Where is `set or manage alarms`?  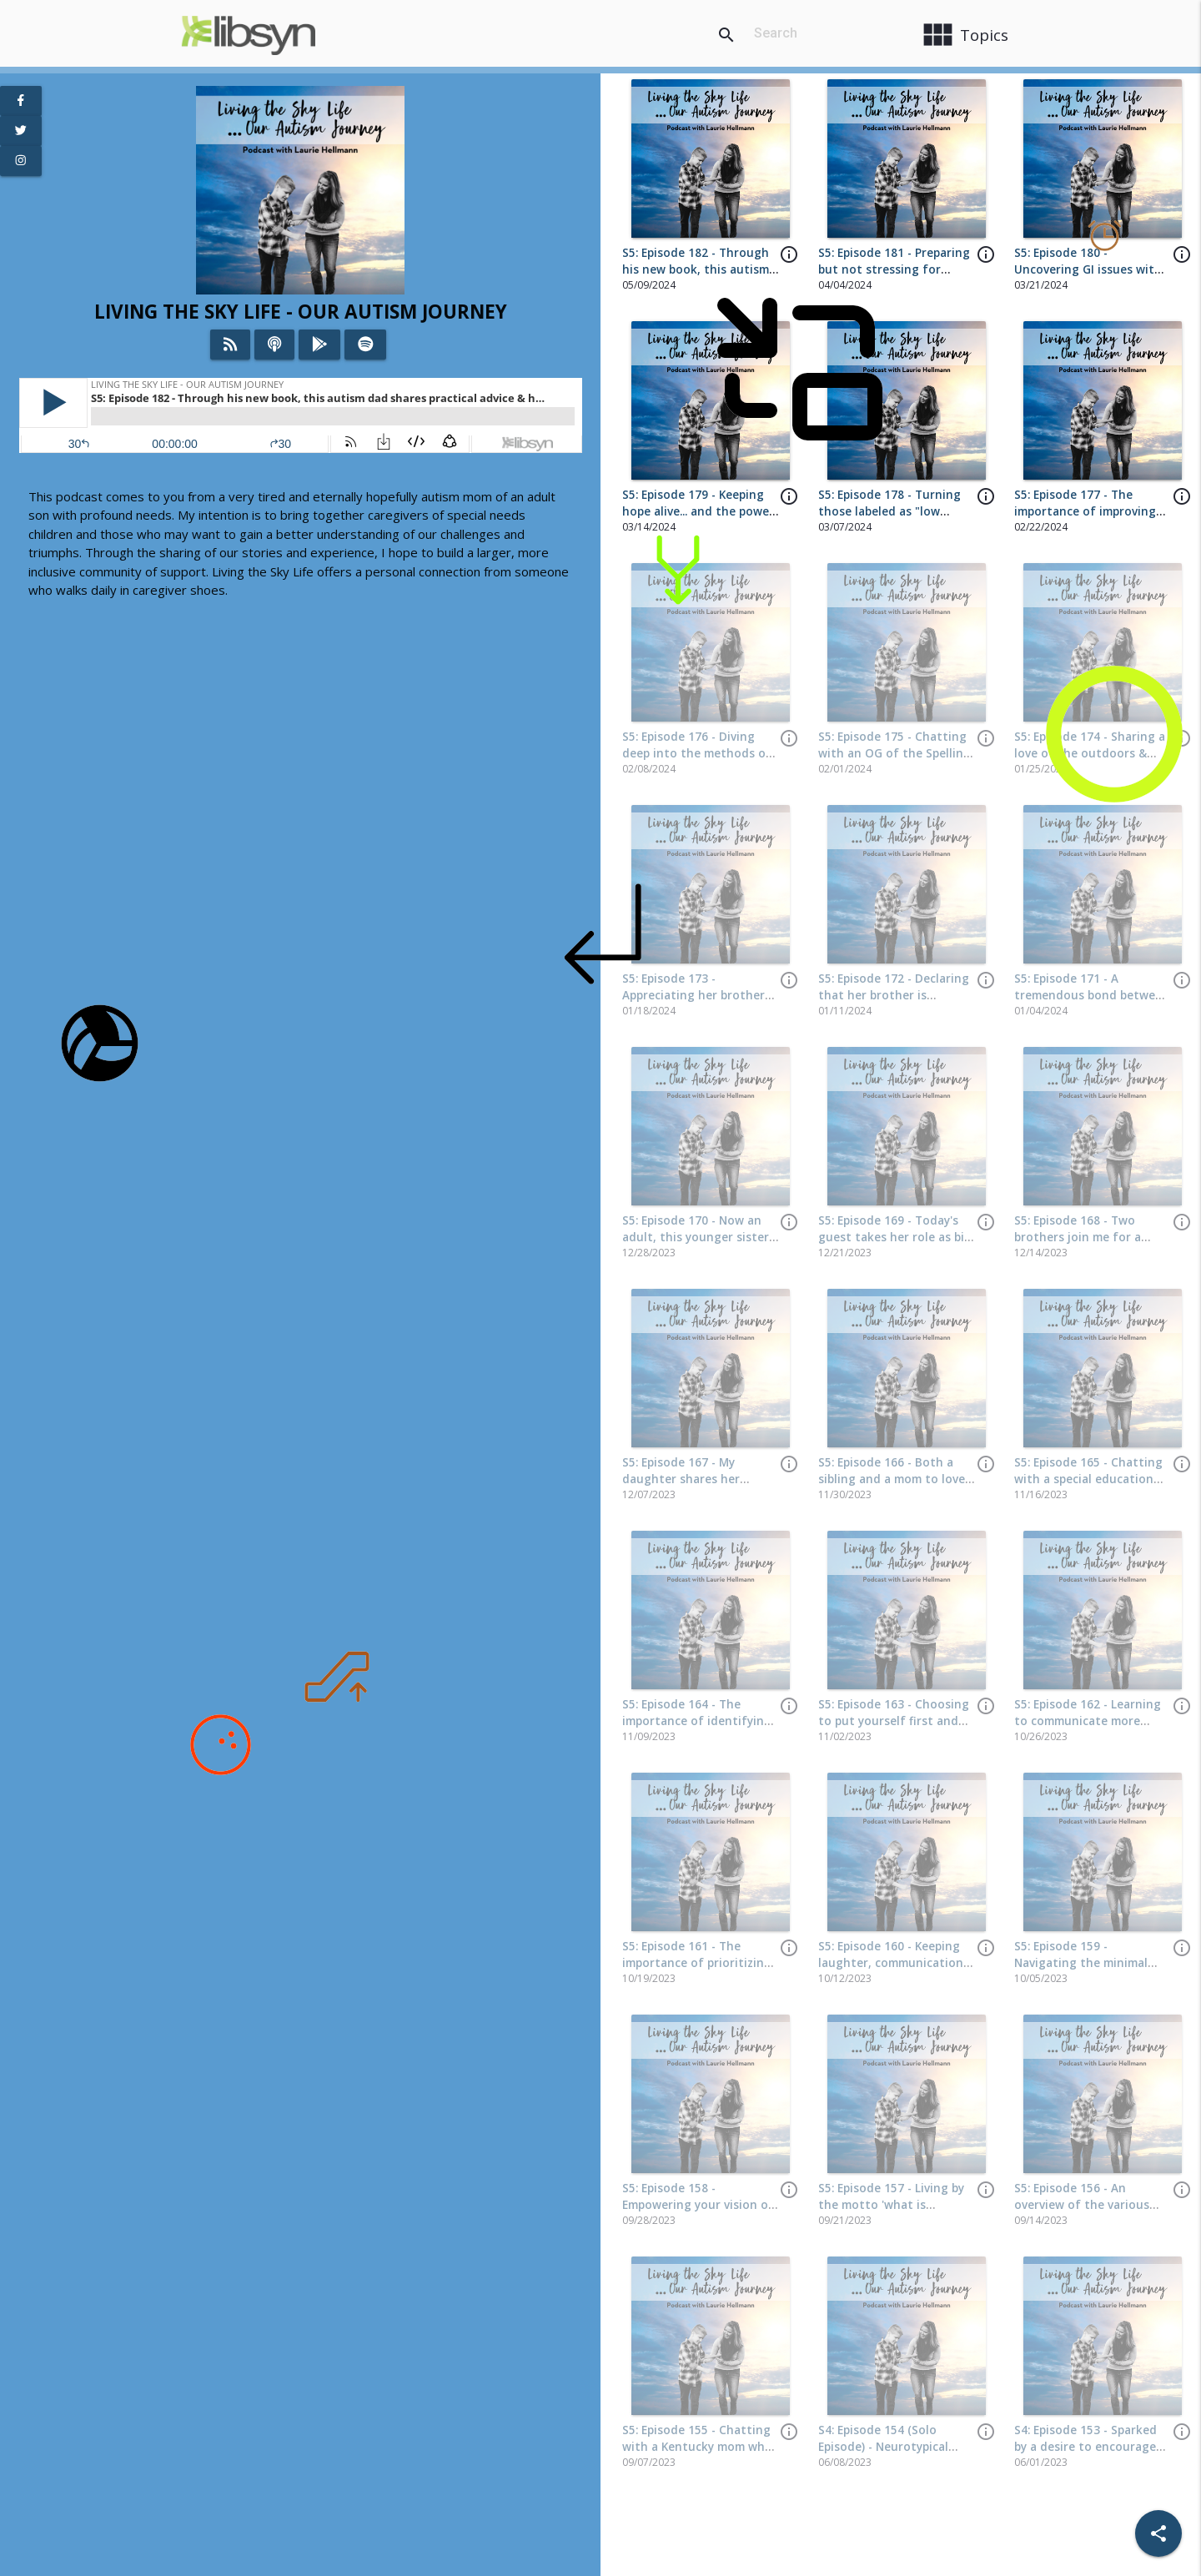
set or manage alarms is located at coordinates (1104, 235).